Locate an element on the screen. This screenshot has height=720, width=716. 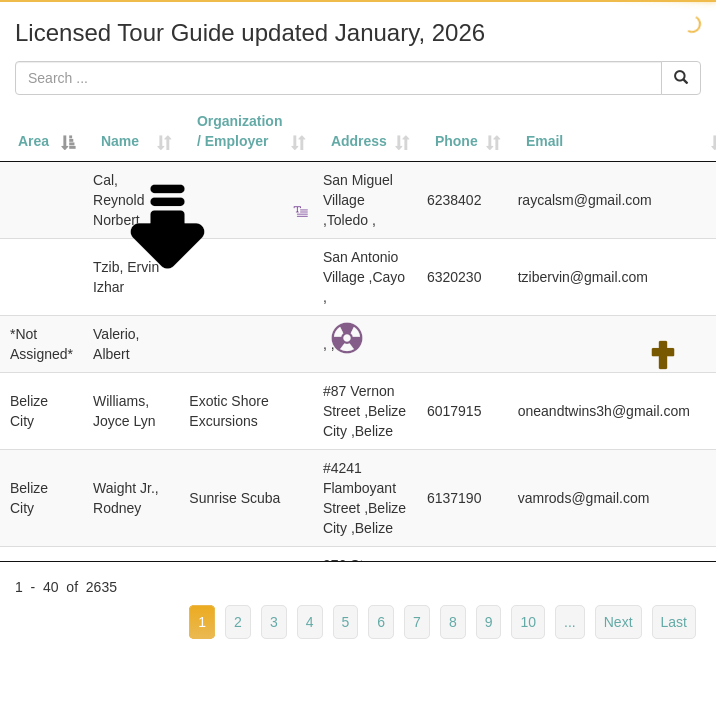
download file with queue is located at coordinates (167, 227).